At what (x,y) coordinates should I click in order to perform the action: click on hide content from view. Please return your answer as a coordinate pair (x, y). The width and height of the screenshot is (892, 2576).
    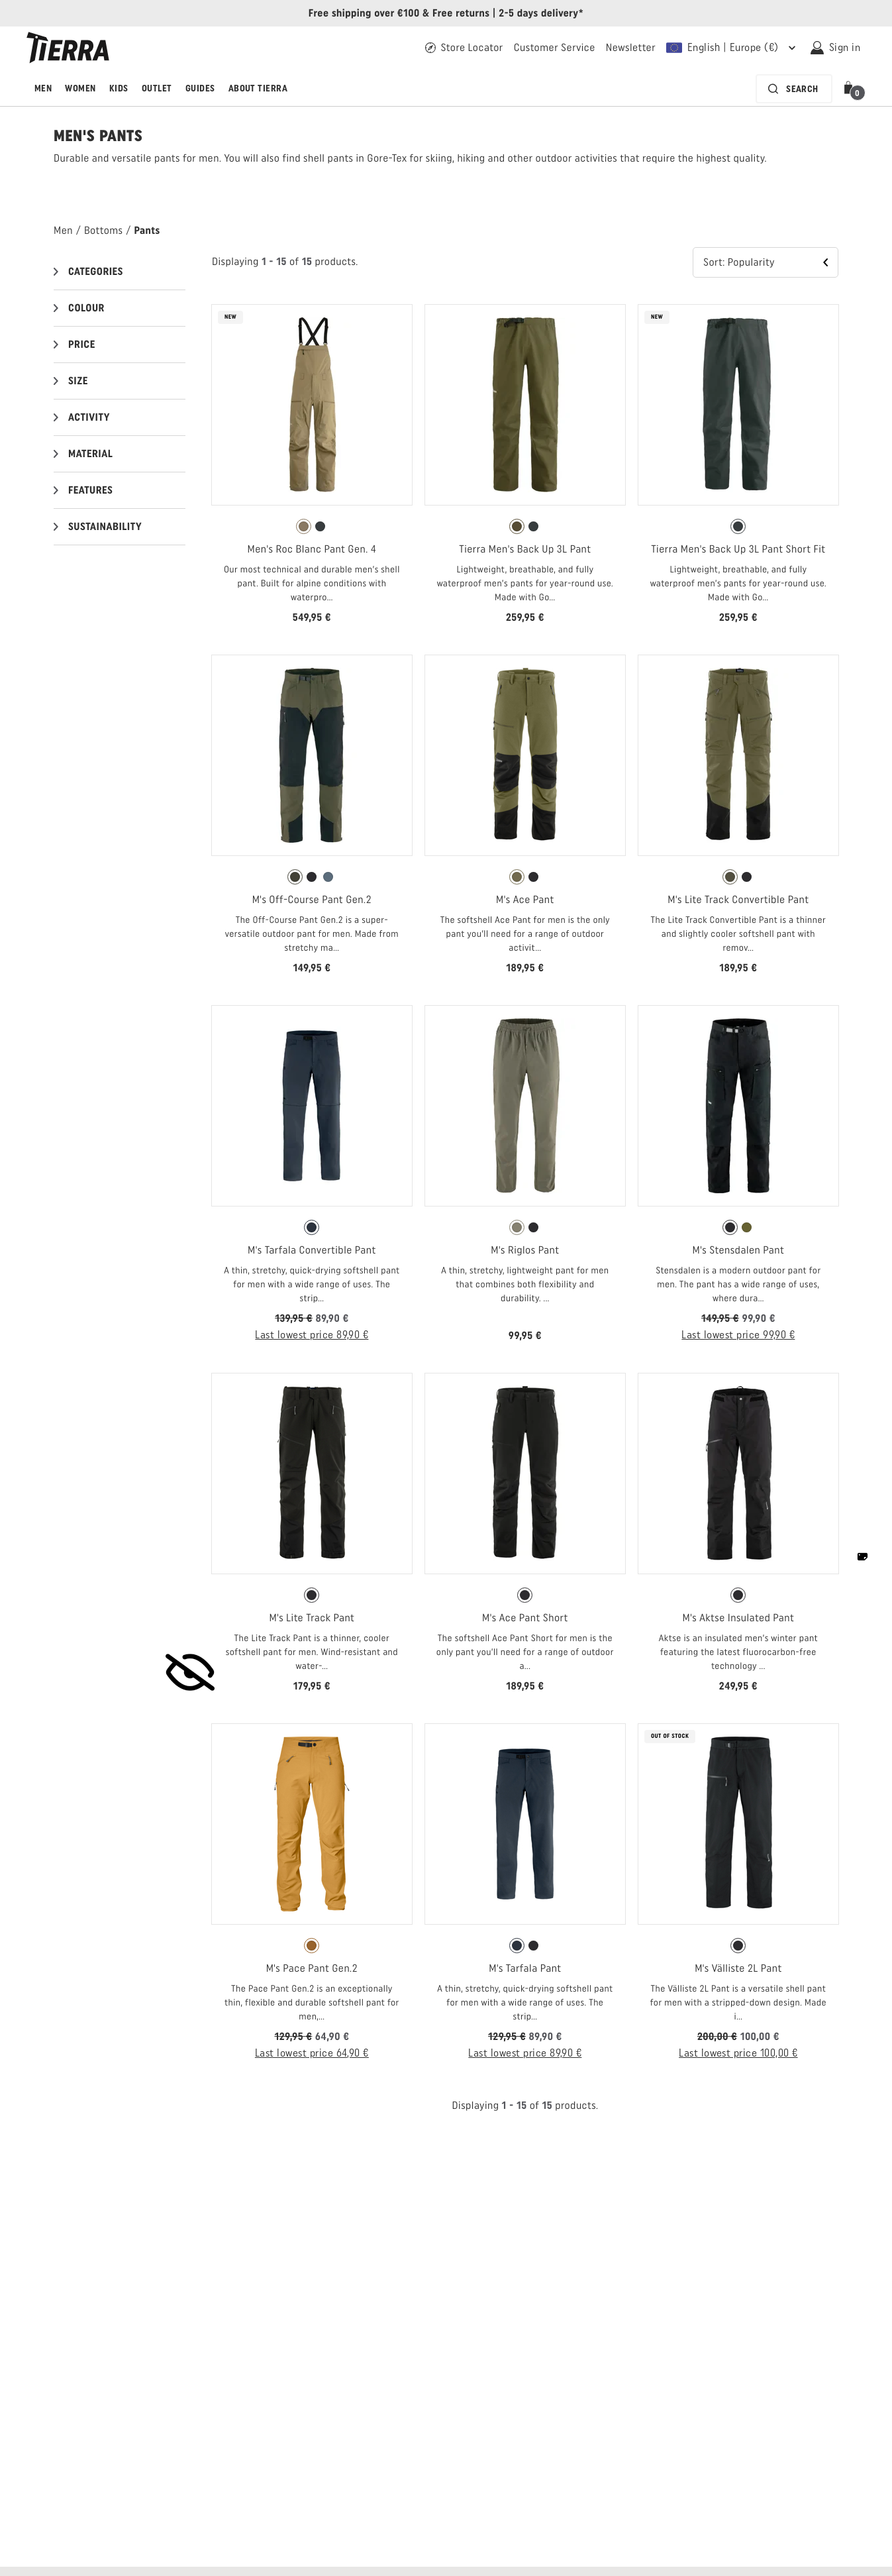
    Looking at the image, I should click on (190, 1672).